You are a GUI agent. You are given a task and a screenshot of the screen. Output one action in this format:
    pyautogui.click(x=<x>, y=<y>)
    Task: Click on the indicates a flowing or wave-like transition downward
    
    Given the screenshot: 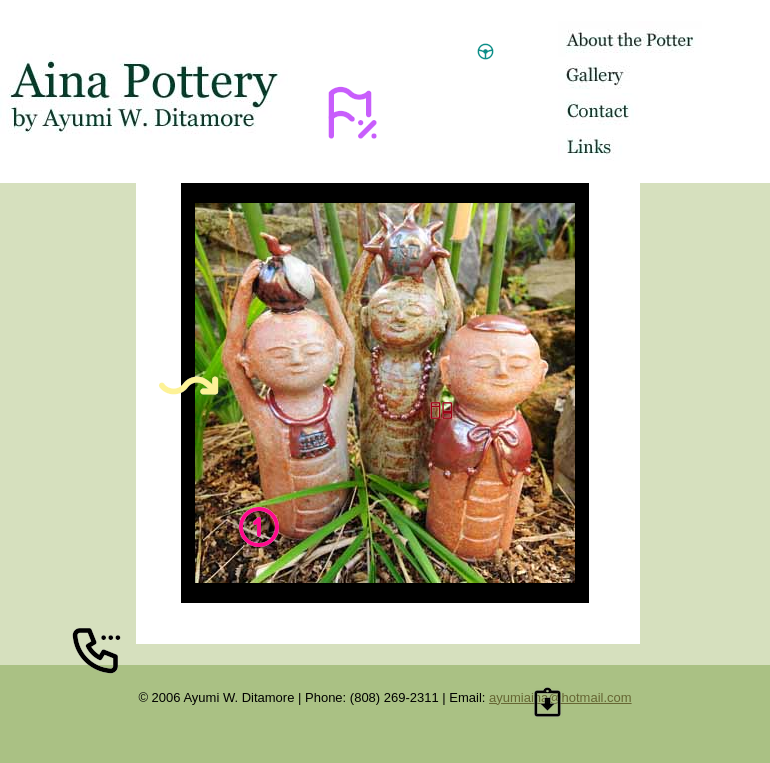 What is the action you would take?
    pyautogui.click(x=188, y=385)
    